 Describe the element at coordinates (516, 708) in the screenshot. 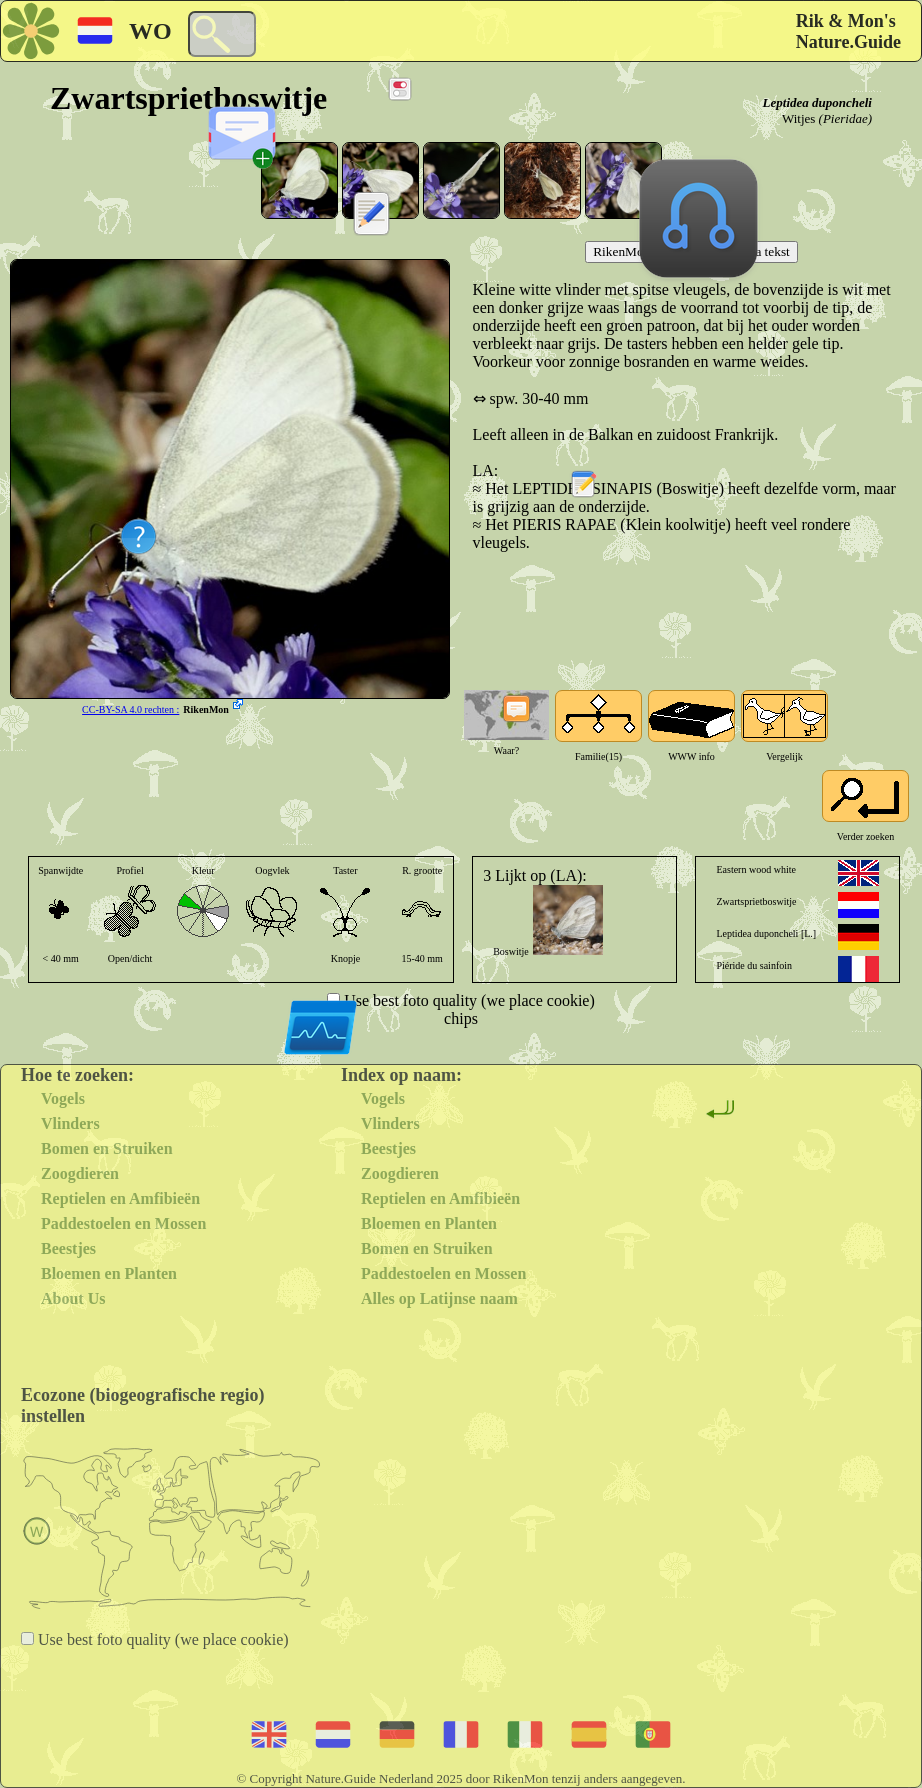

I see `open messaging app` at that location.